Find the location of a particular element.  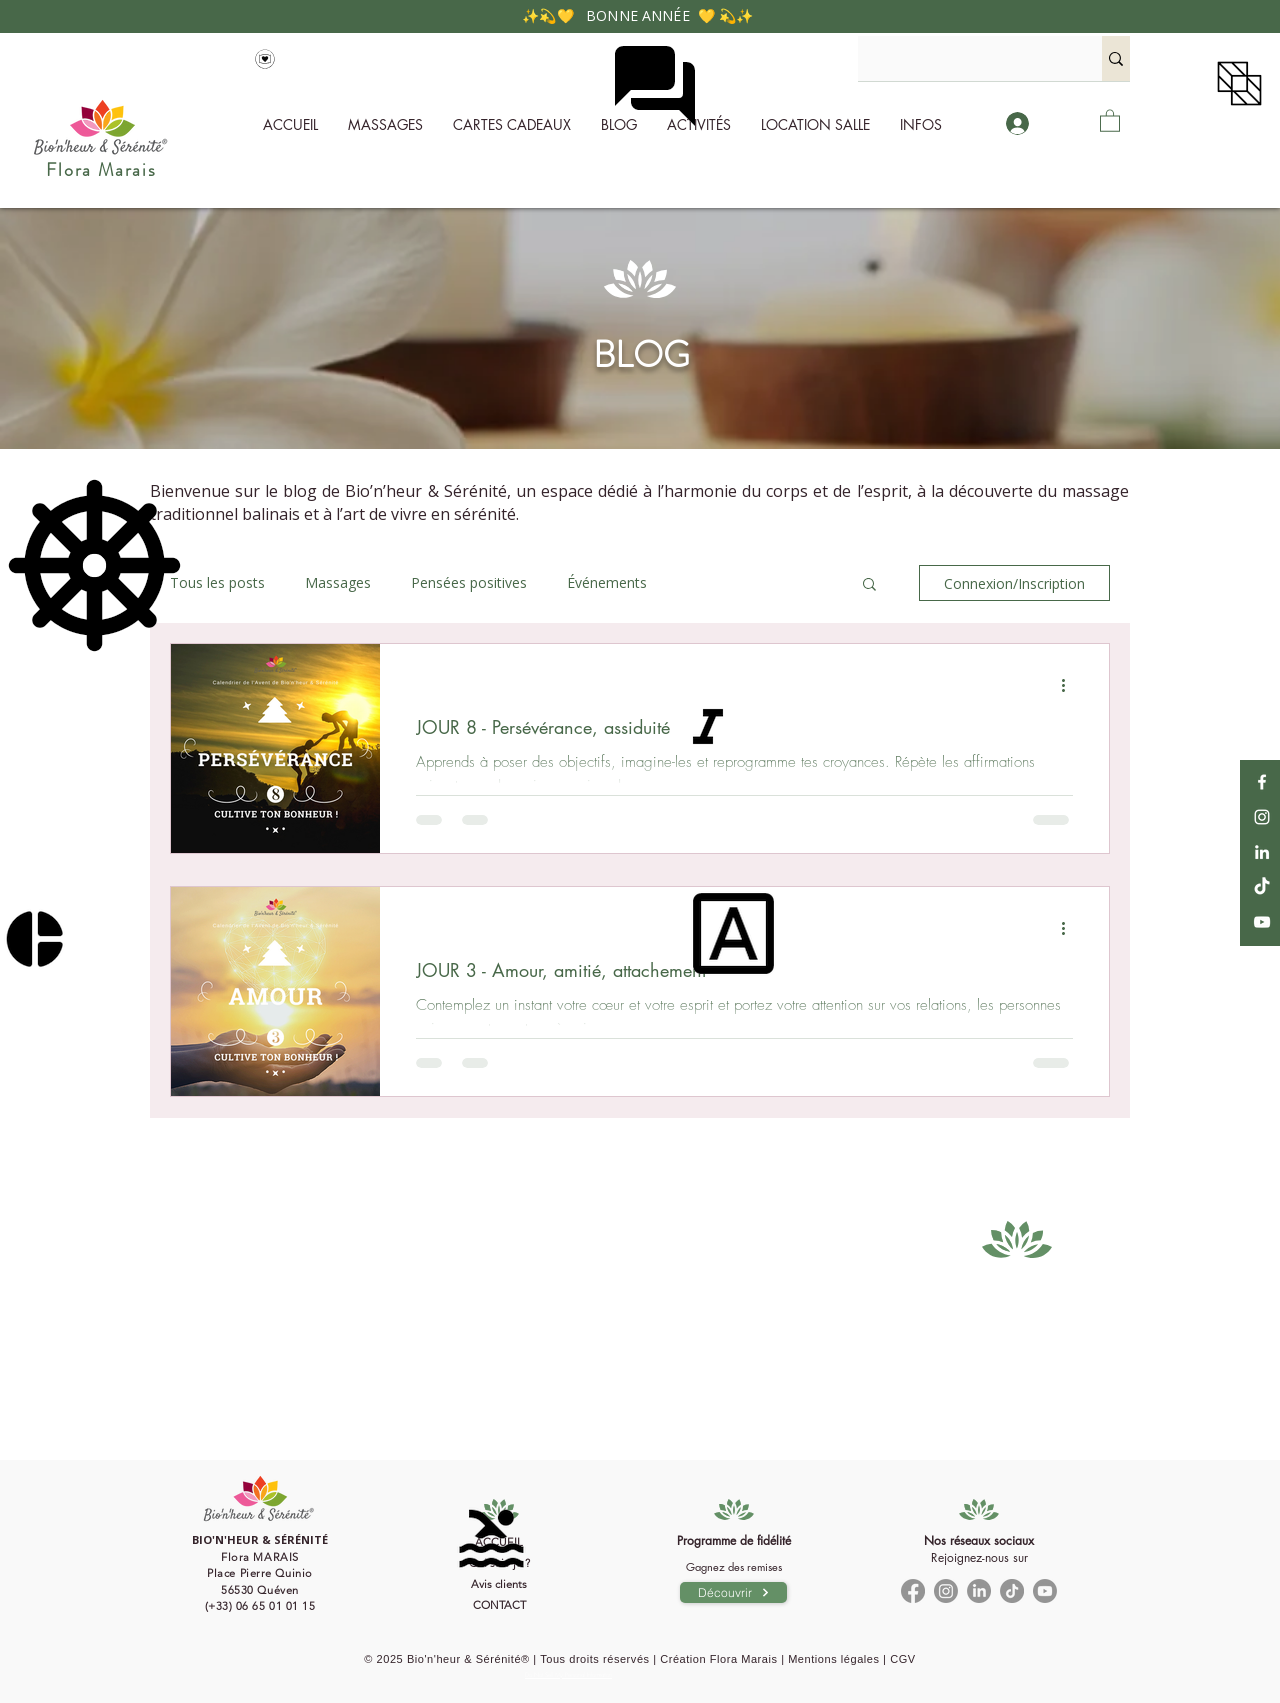

navigate to steering or navigation controls is located at coordinates (94, 565).